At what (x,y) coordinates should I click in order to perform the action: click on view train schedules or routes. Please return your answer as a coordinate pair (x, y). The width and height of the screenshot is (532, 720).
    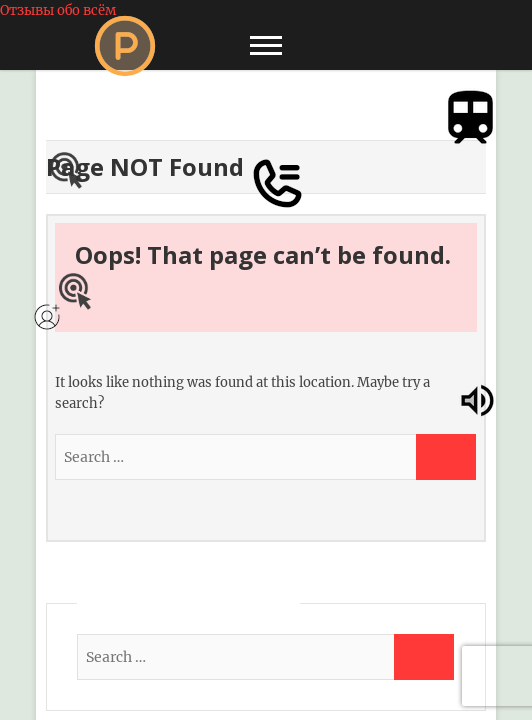
    Looking at the image, I should click on (470, 118).